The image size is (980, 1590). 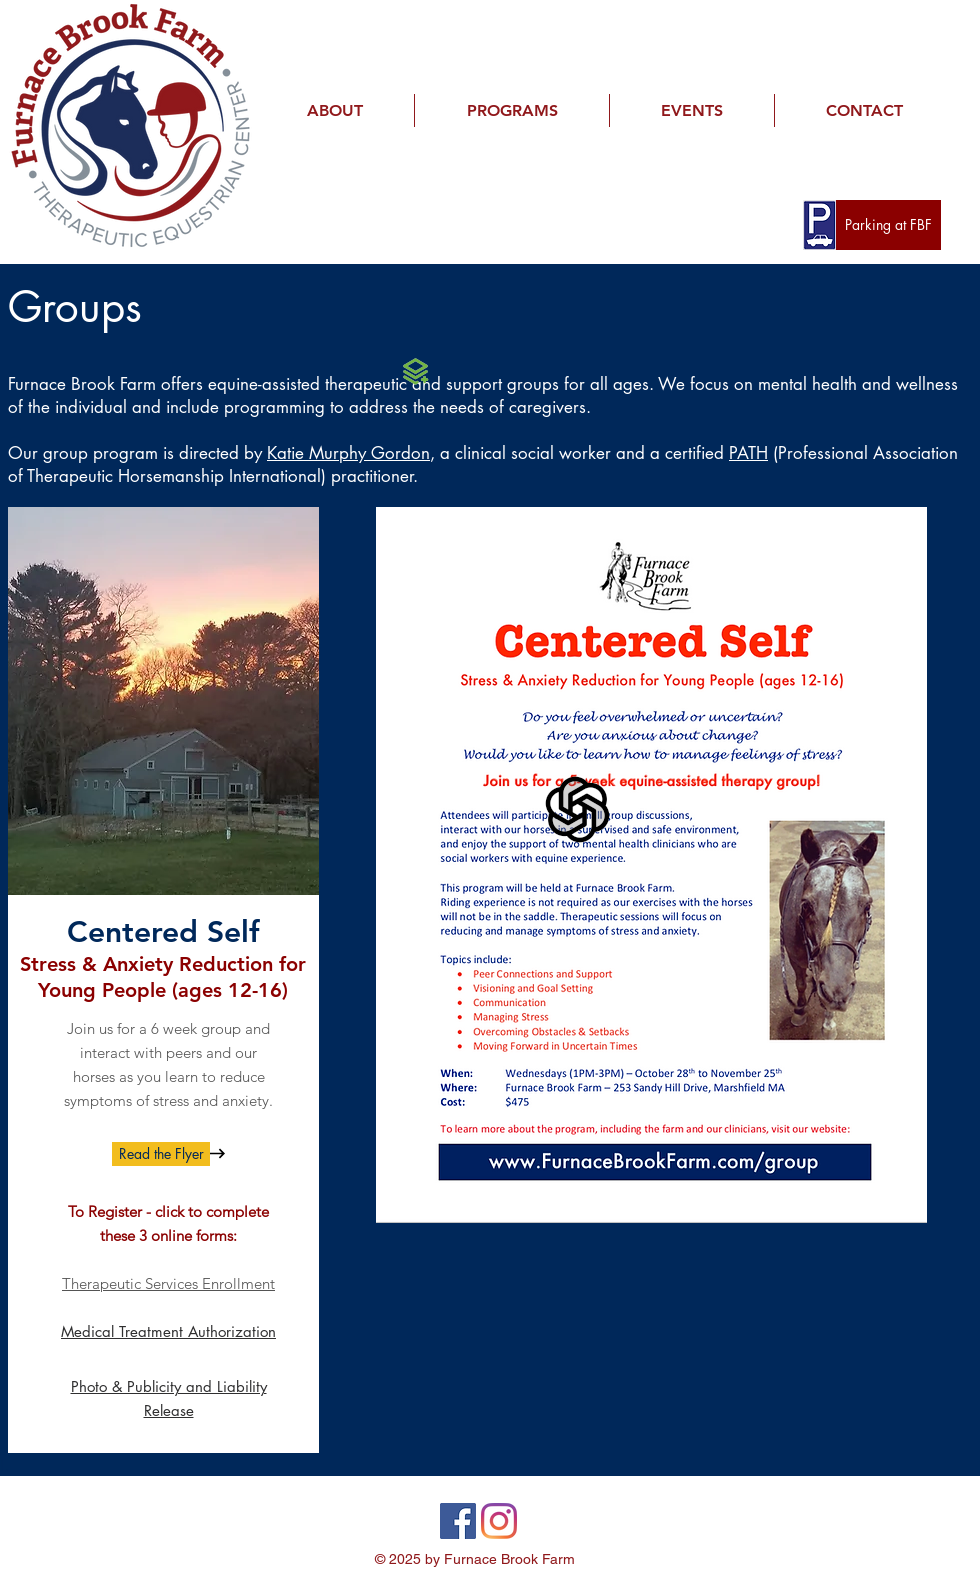 What do you see at coordinates (415, 371) in the screenshot?
I see `add a new layer to the stack` at bounding box center [415, 371].